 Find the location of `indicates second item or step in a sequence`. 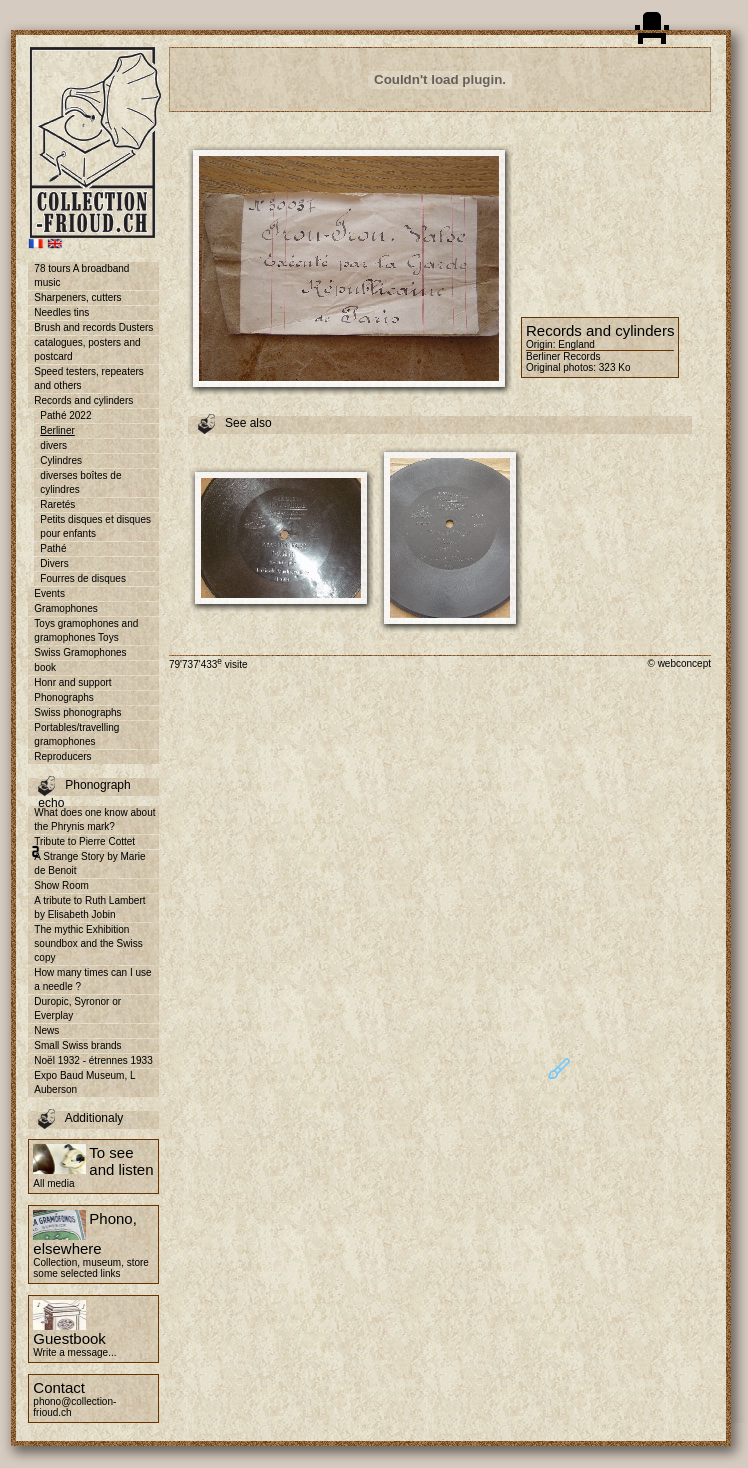

indicates second item or step in a sequence is located at coordinates (35, 851).